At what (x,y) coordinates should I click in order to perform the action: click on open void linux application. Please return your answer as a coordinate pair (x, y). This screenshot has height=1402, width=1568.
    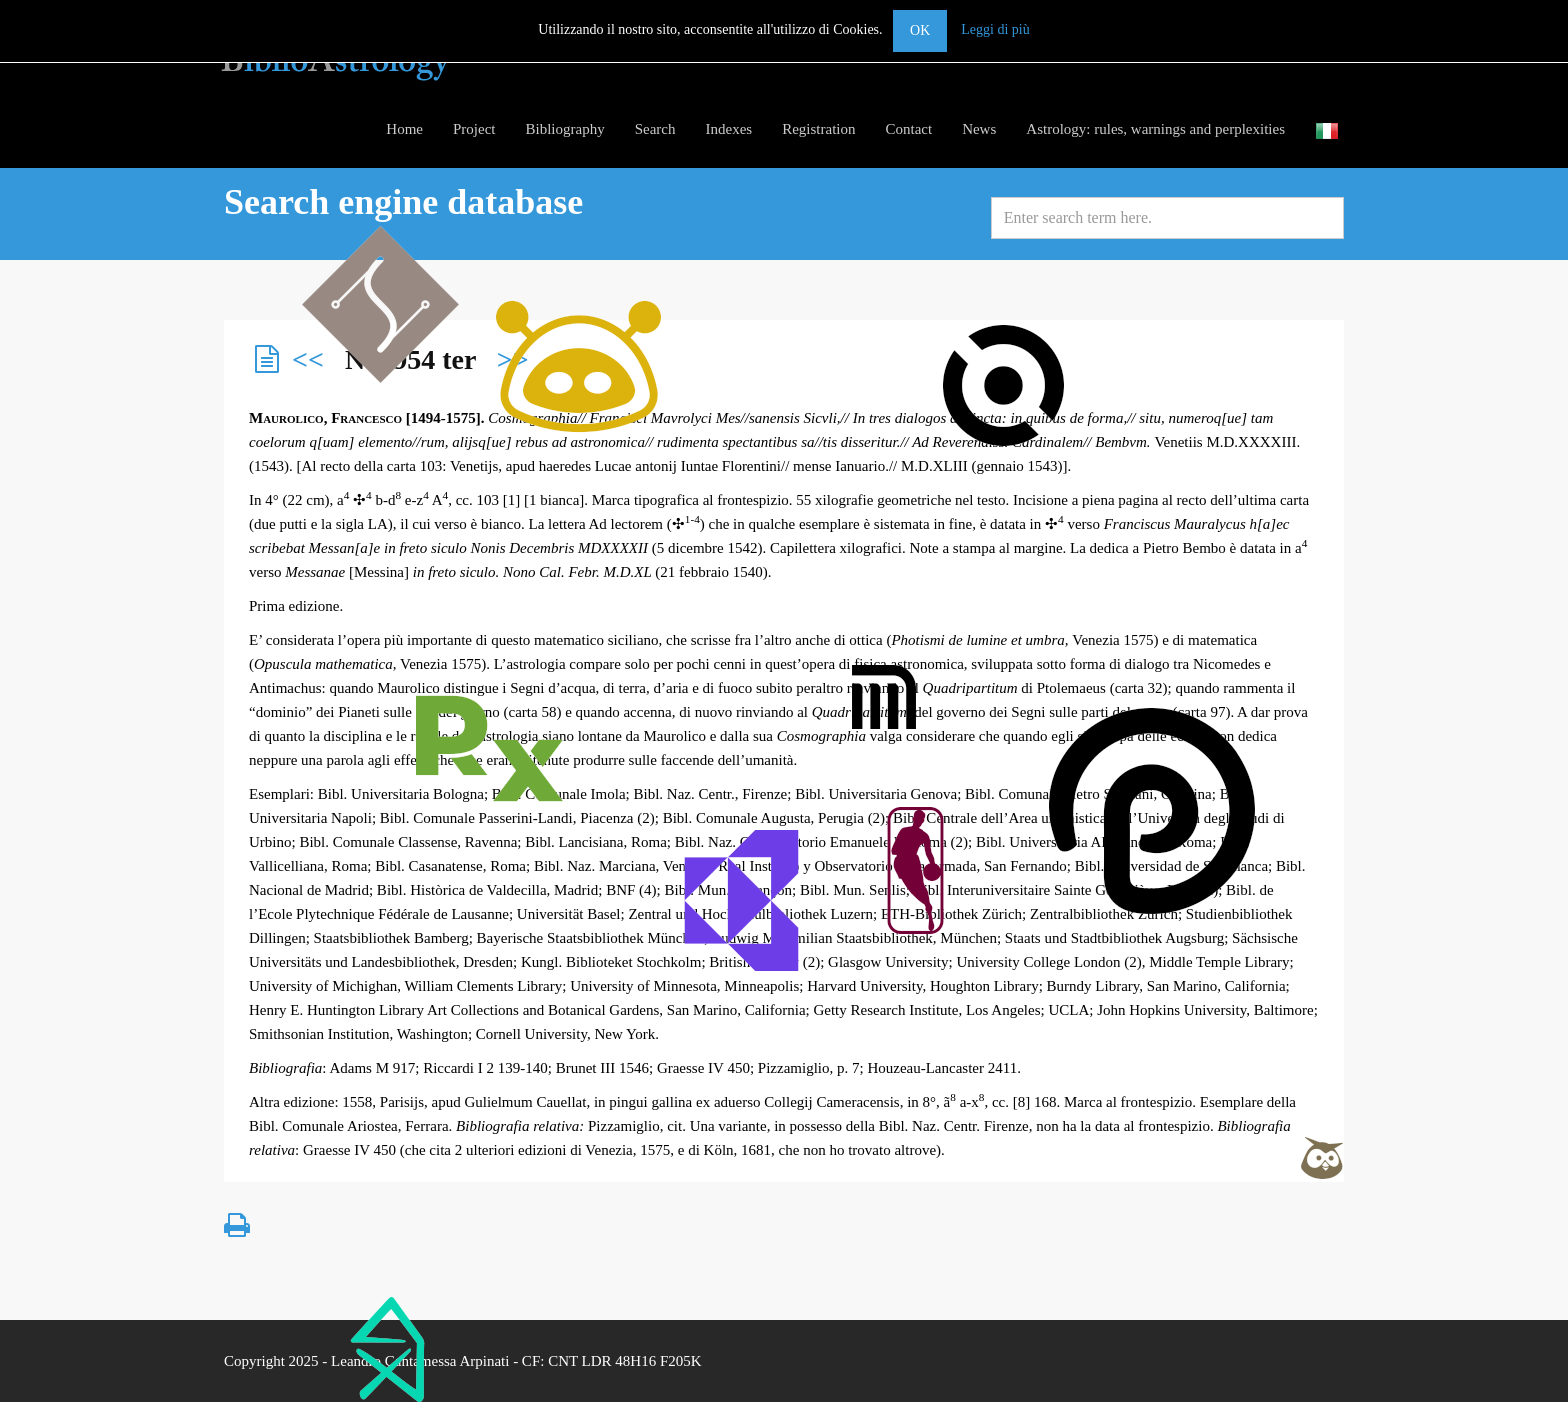
    Looking at the image, I should click on (1003, 385).